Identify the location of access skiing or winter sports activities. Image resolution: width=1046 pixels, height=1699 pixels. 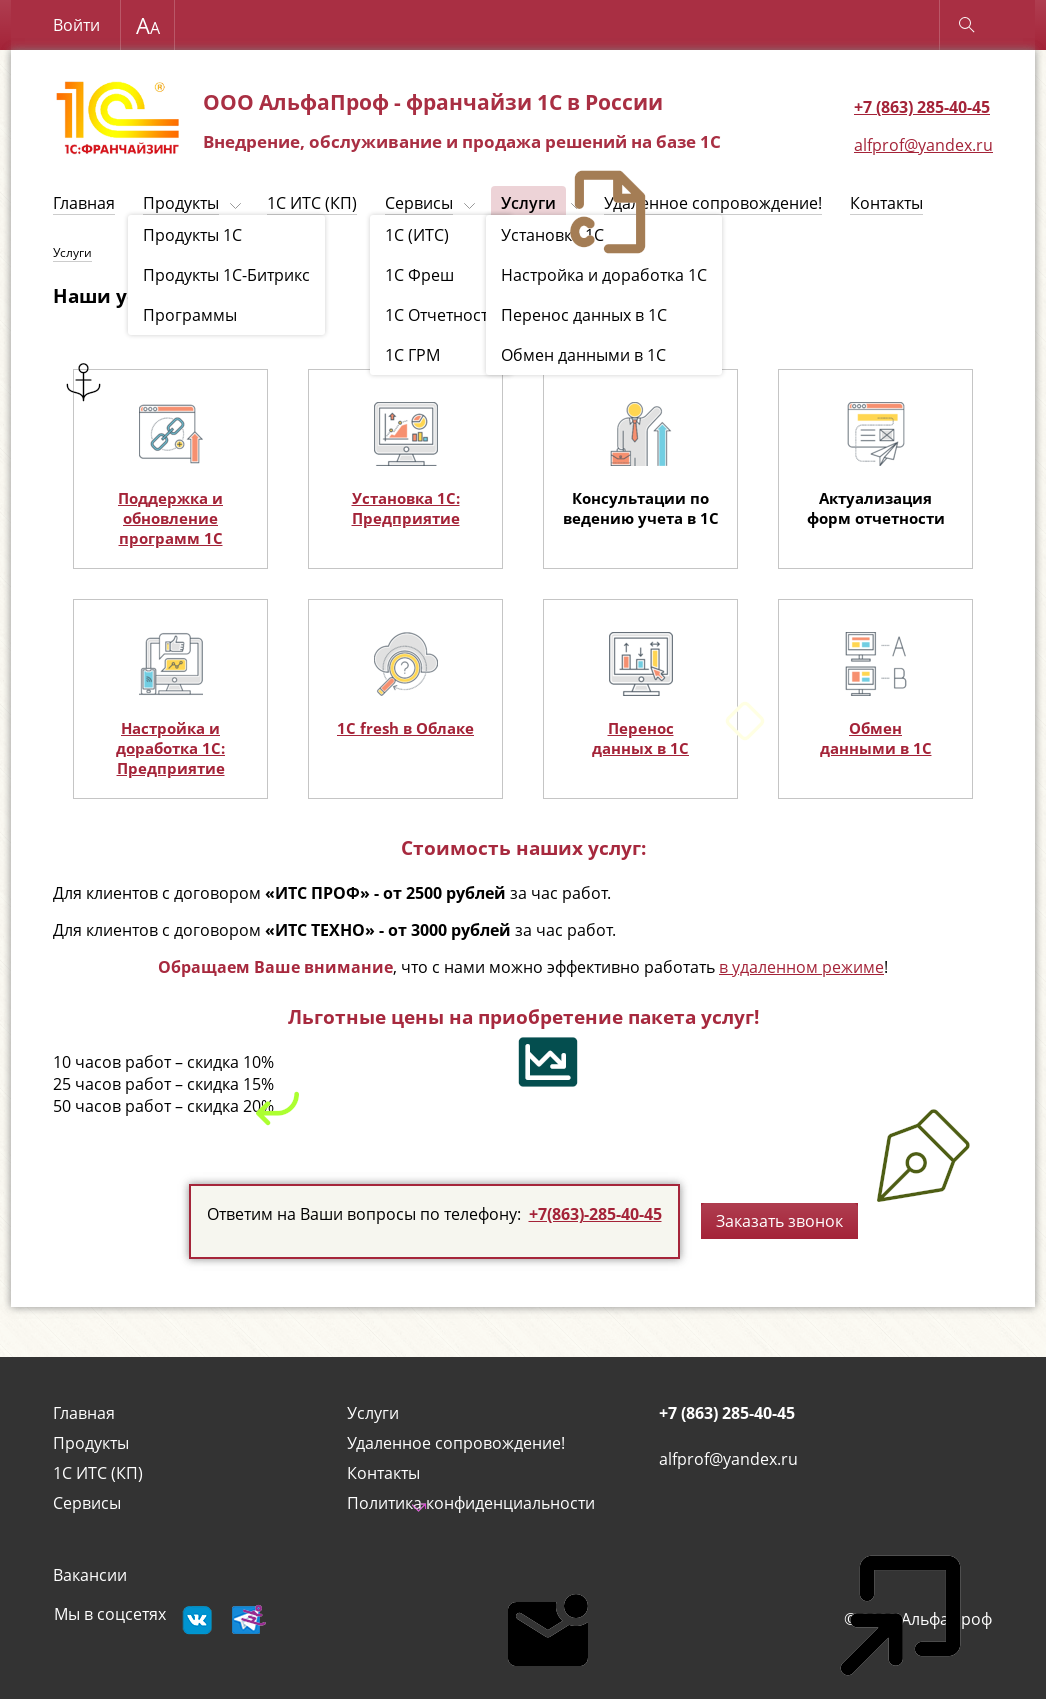
(253, 1615).